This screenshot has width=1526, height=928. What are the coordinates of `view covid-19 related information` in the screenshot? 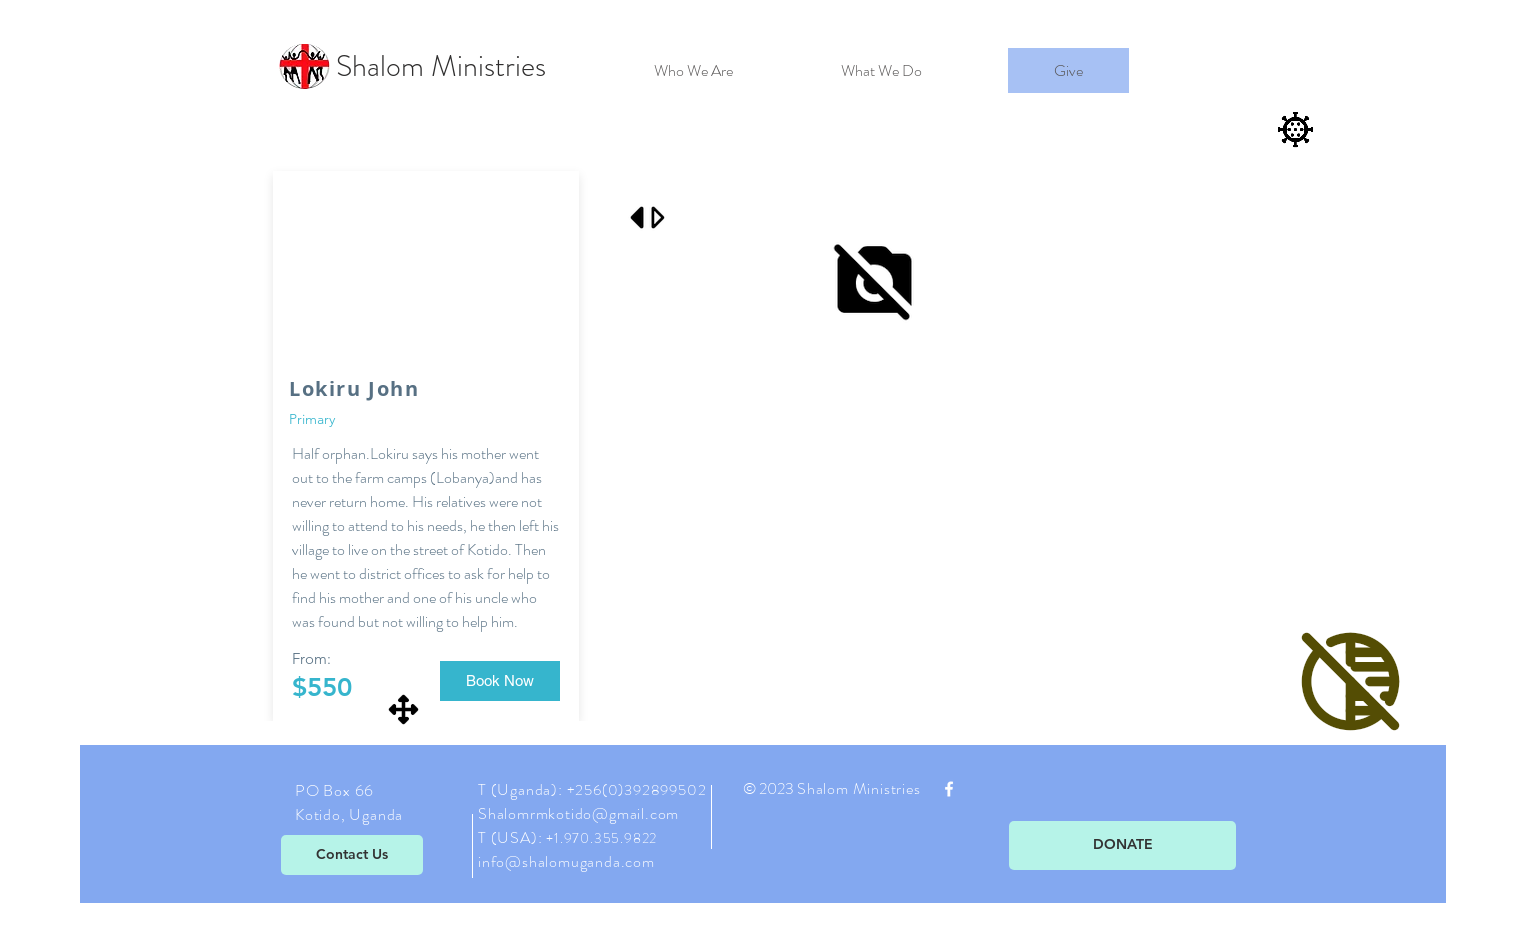 It's located at (1295, 129).